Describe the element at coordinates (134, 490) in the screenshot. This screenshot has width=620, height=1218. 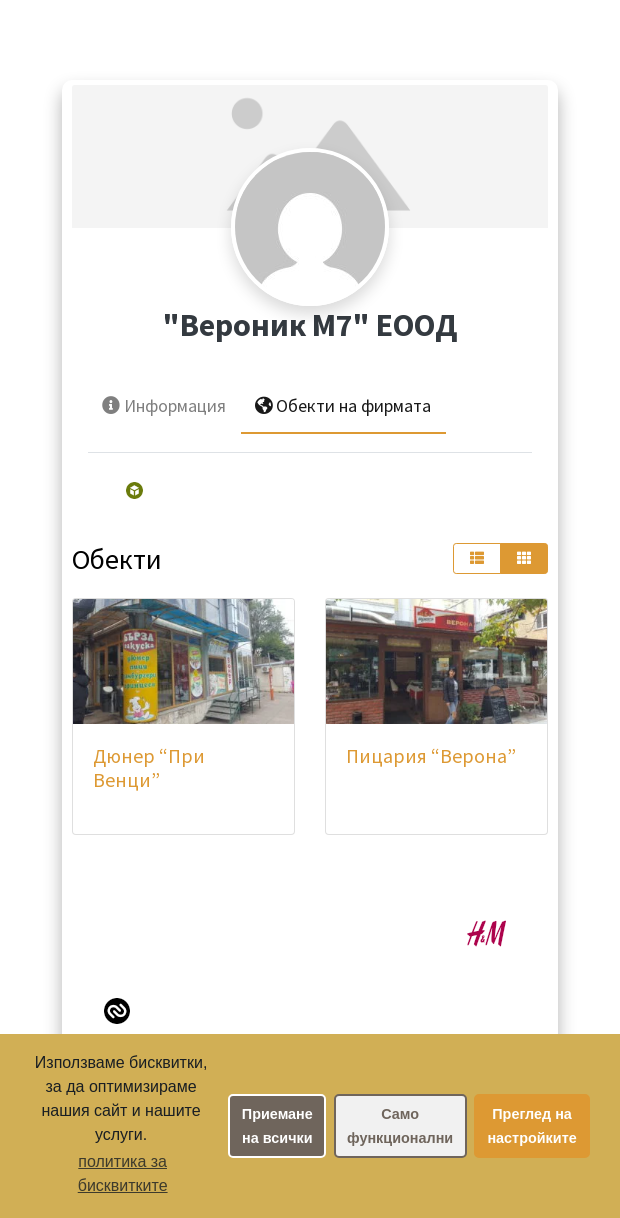
I see `open sketchfab to view 3d models` at that location.